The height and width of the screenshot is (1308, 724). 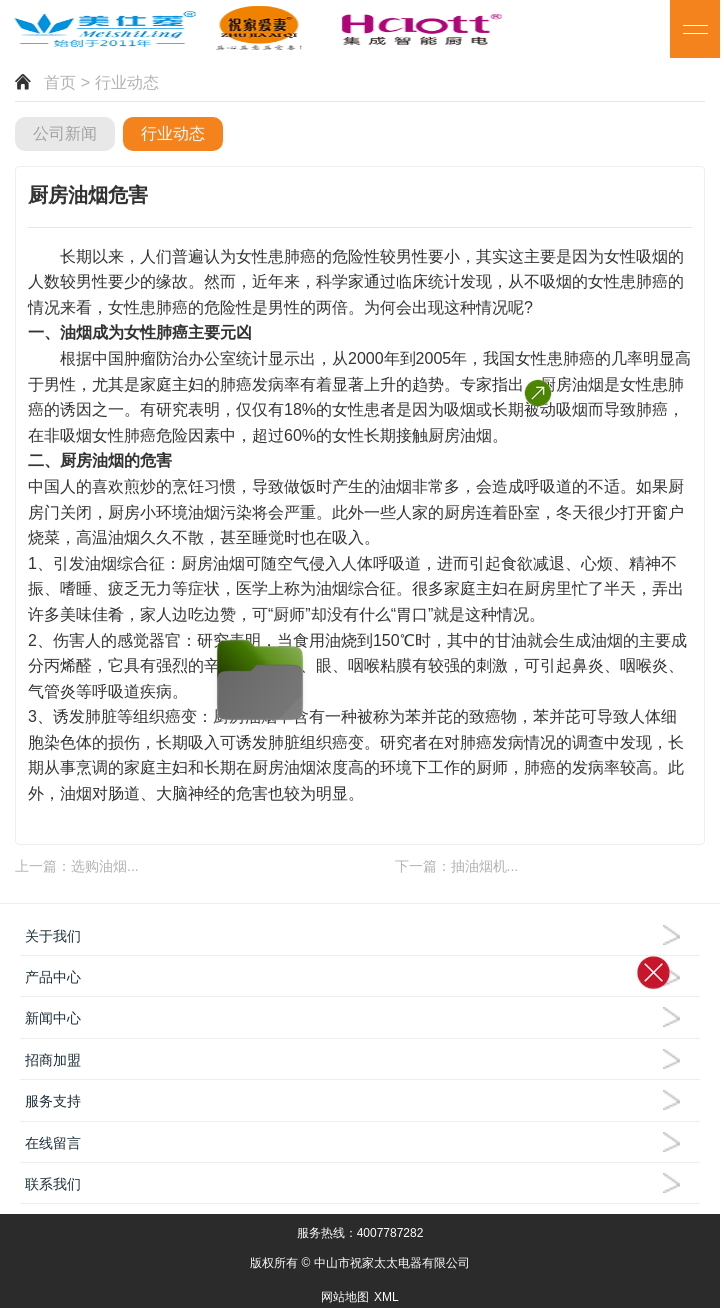 I want to click on view contents of an open folder, so click(x=260, y=680).